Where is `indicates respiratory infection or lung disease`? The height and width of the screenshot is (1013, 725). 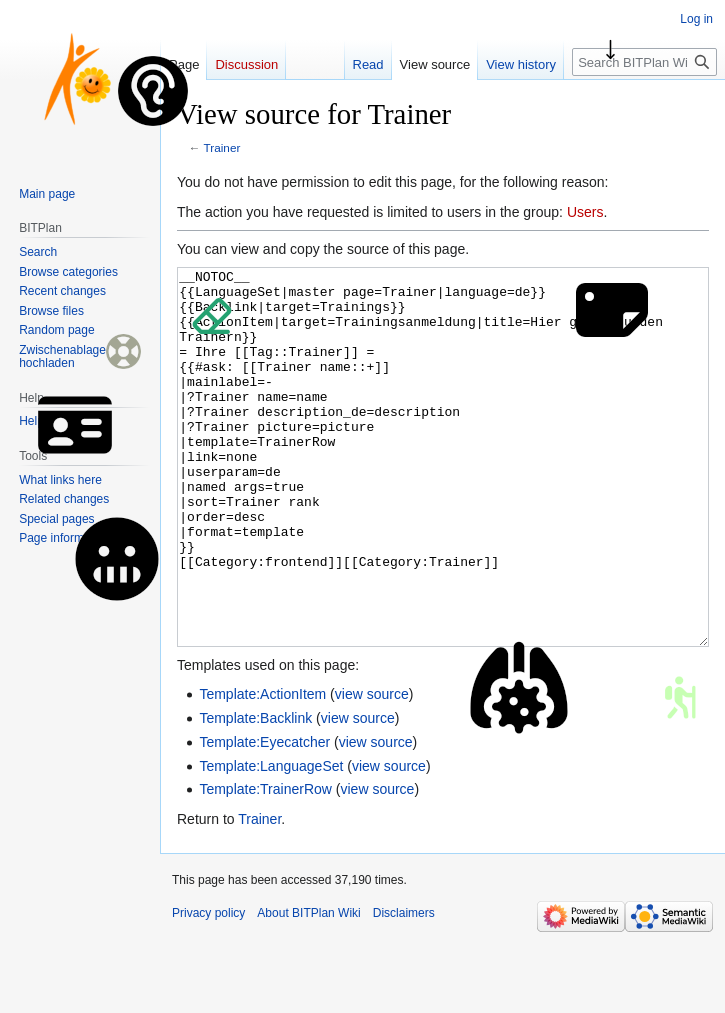
indicates respiratory infection or lung disease is located at coordinates (519, 685).